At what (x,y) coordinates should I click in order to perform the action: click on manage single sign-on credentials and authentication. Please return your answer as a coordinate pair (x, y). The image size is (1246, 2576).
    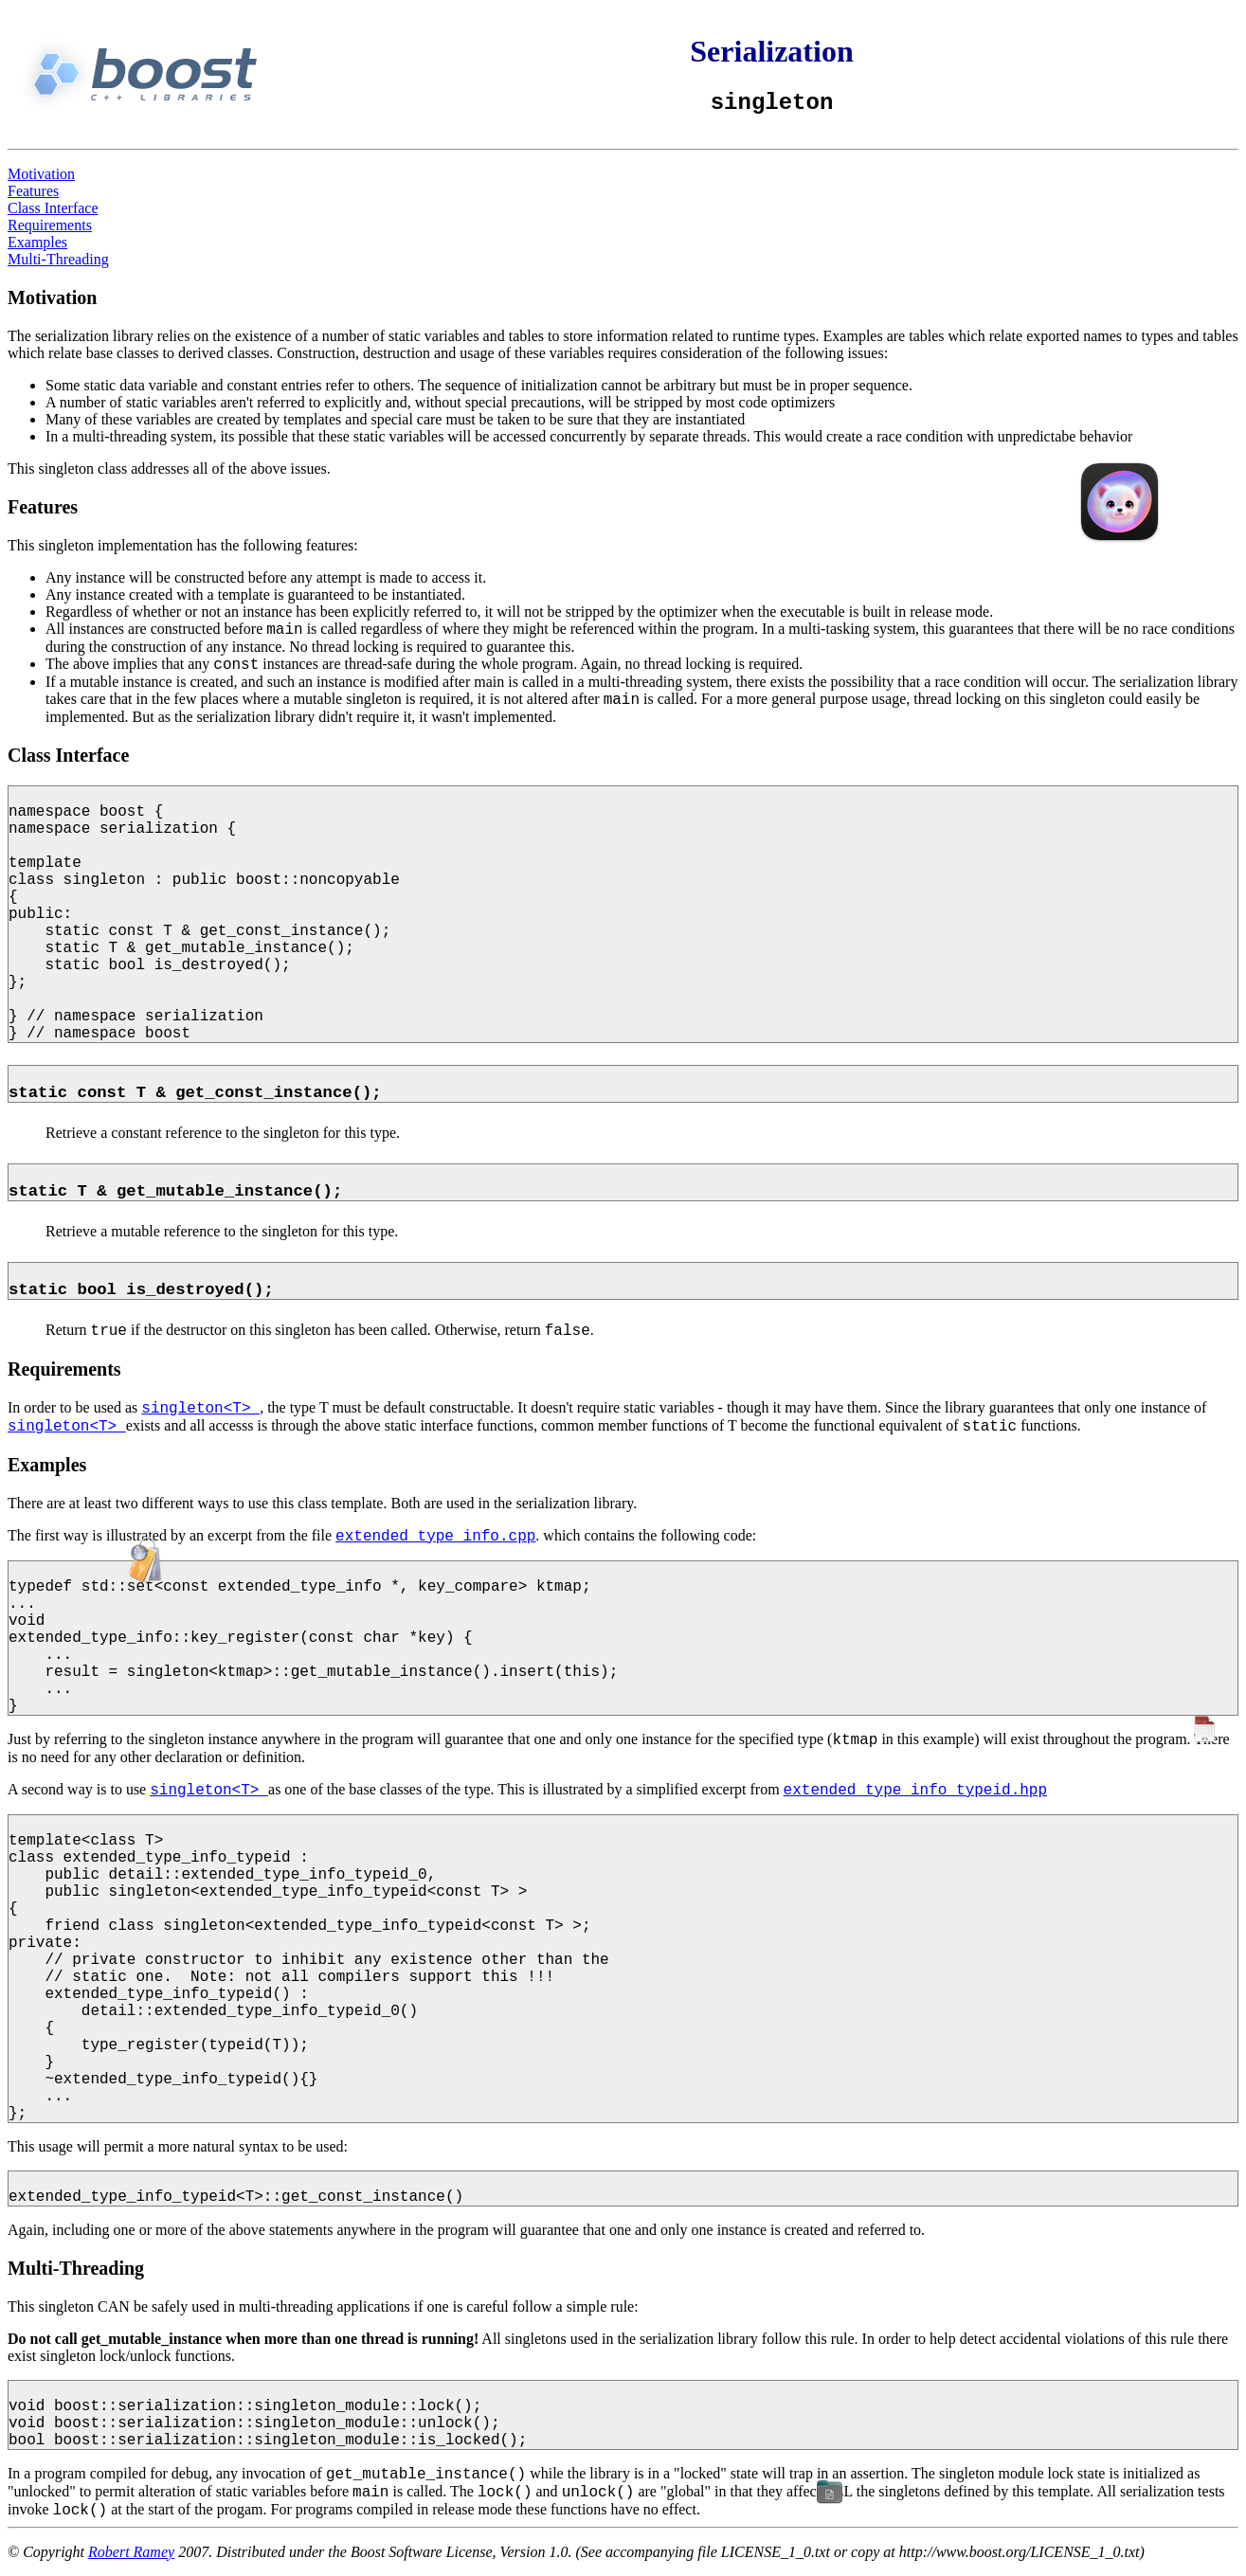
    Looking at the image, I should click on (145, 1559).